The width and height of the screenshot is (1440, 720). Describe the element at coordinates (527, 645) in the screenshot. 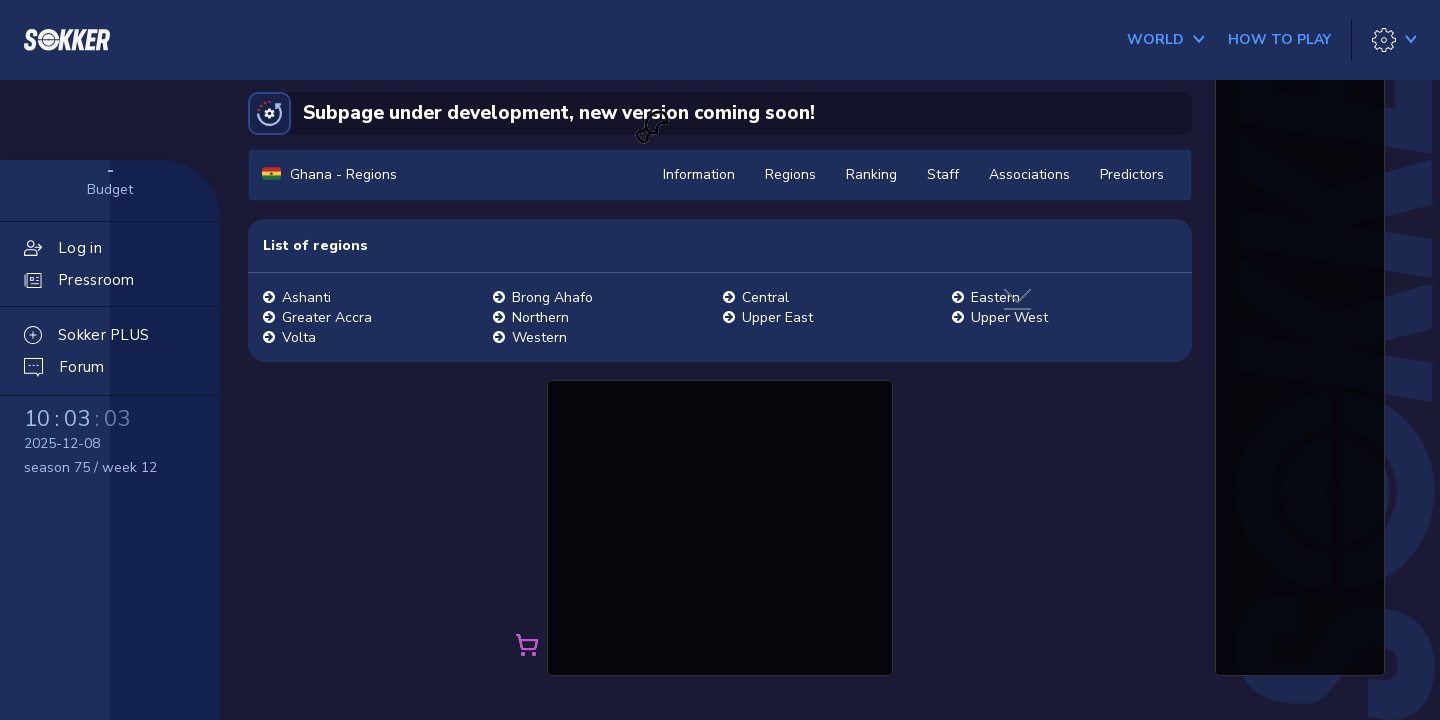

I see `view your shopping cart` at that location.